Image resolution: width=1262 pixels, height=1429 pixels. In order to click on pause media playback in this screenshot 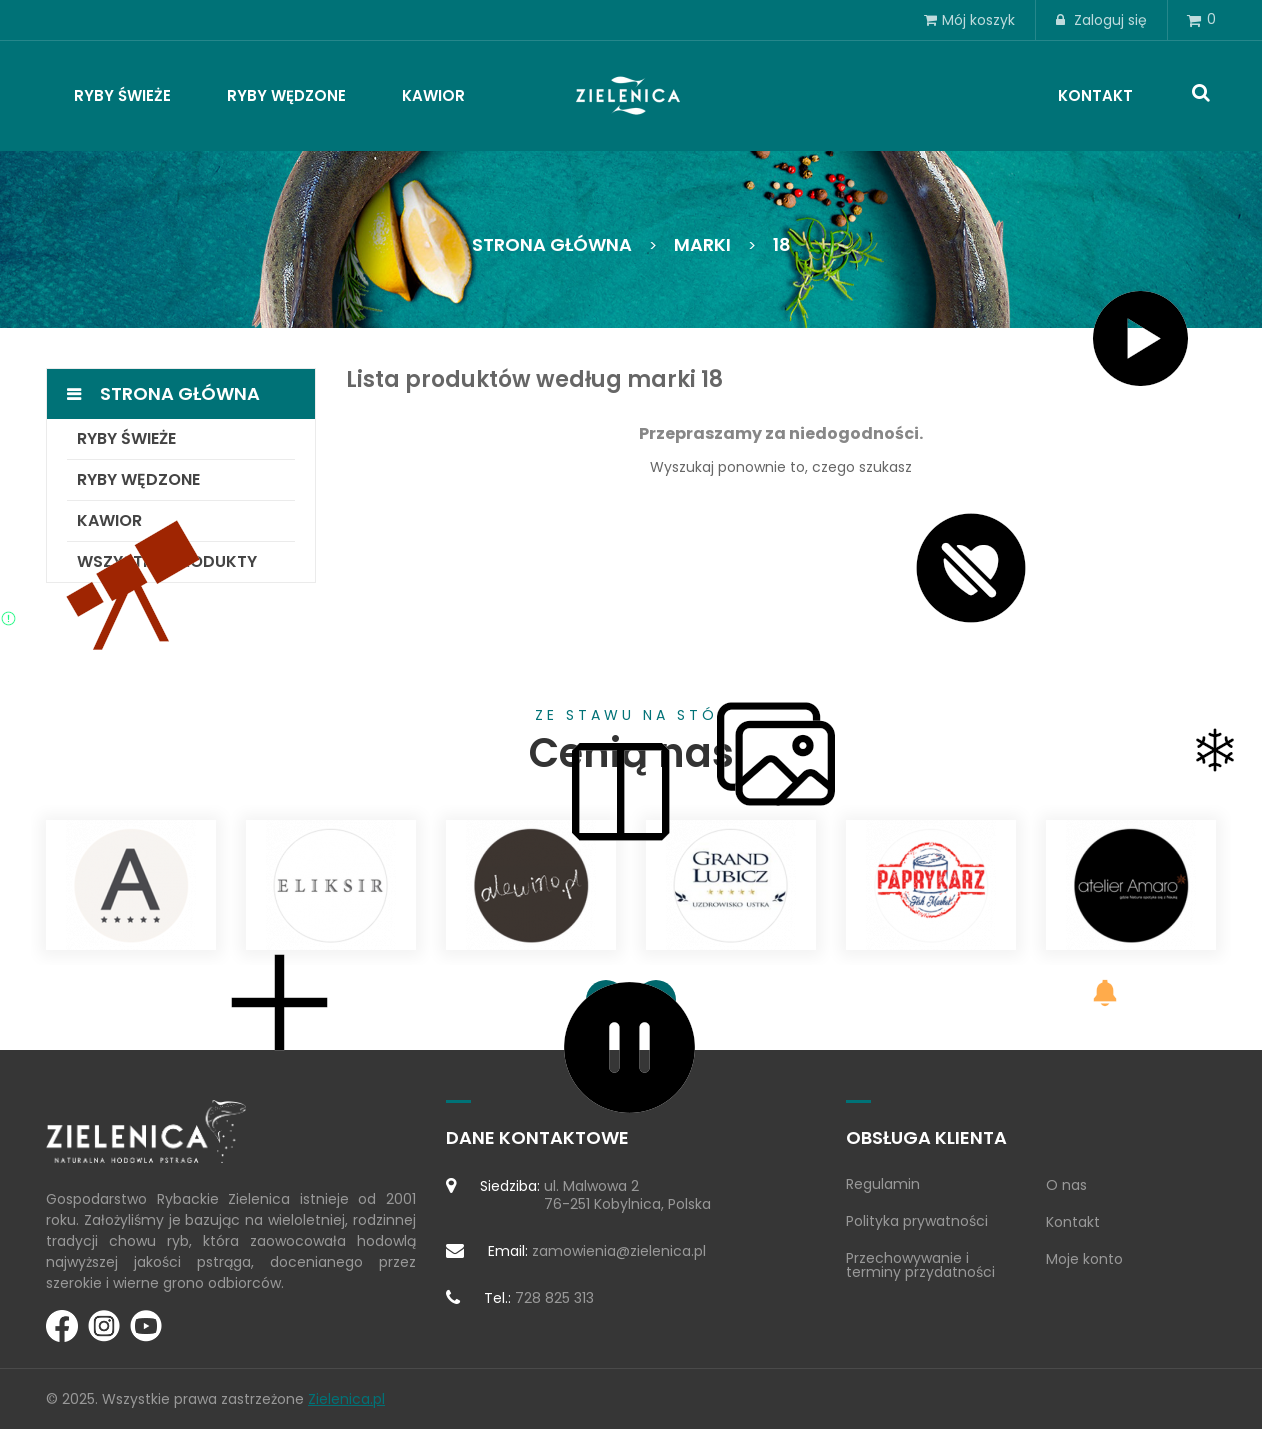, I will do `click(629, 1047)`.